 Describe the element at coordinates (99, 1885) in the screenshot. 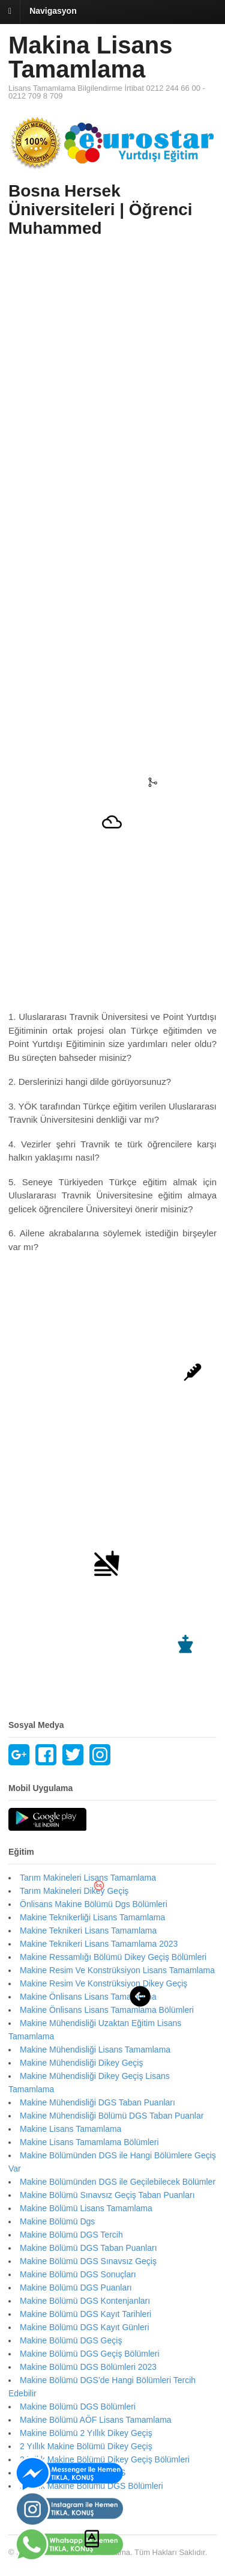

I see `indicates content is not available under creative commons license` at that location.